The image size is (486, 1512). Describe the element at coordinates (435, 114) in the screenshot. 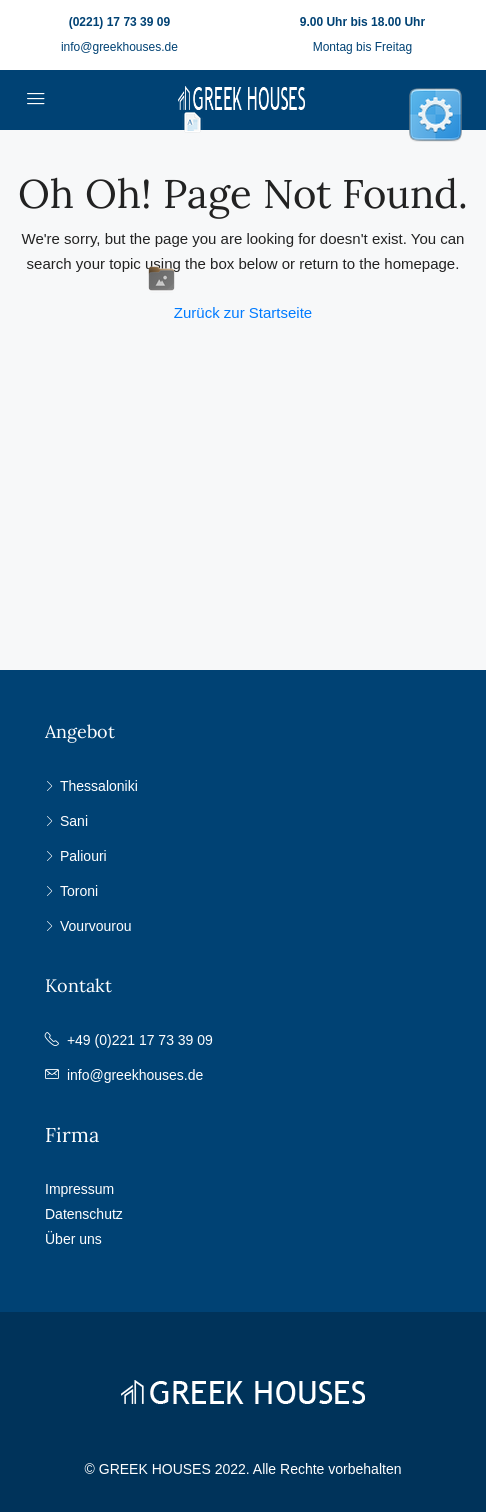

I see `windows installer package file` at that location.